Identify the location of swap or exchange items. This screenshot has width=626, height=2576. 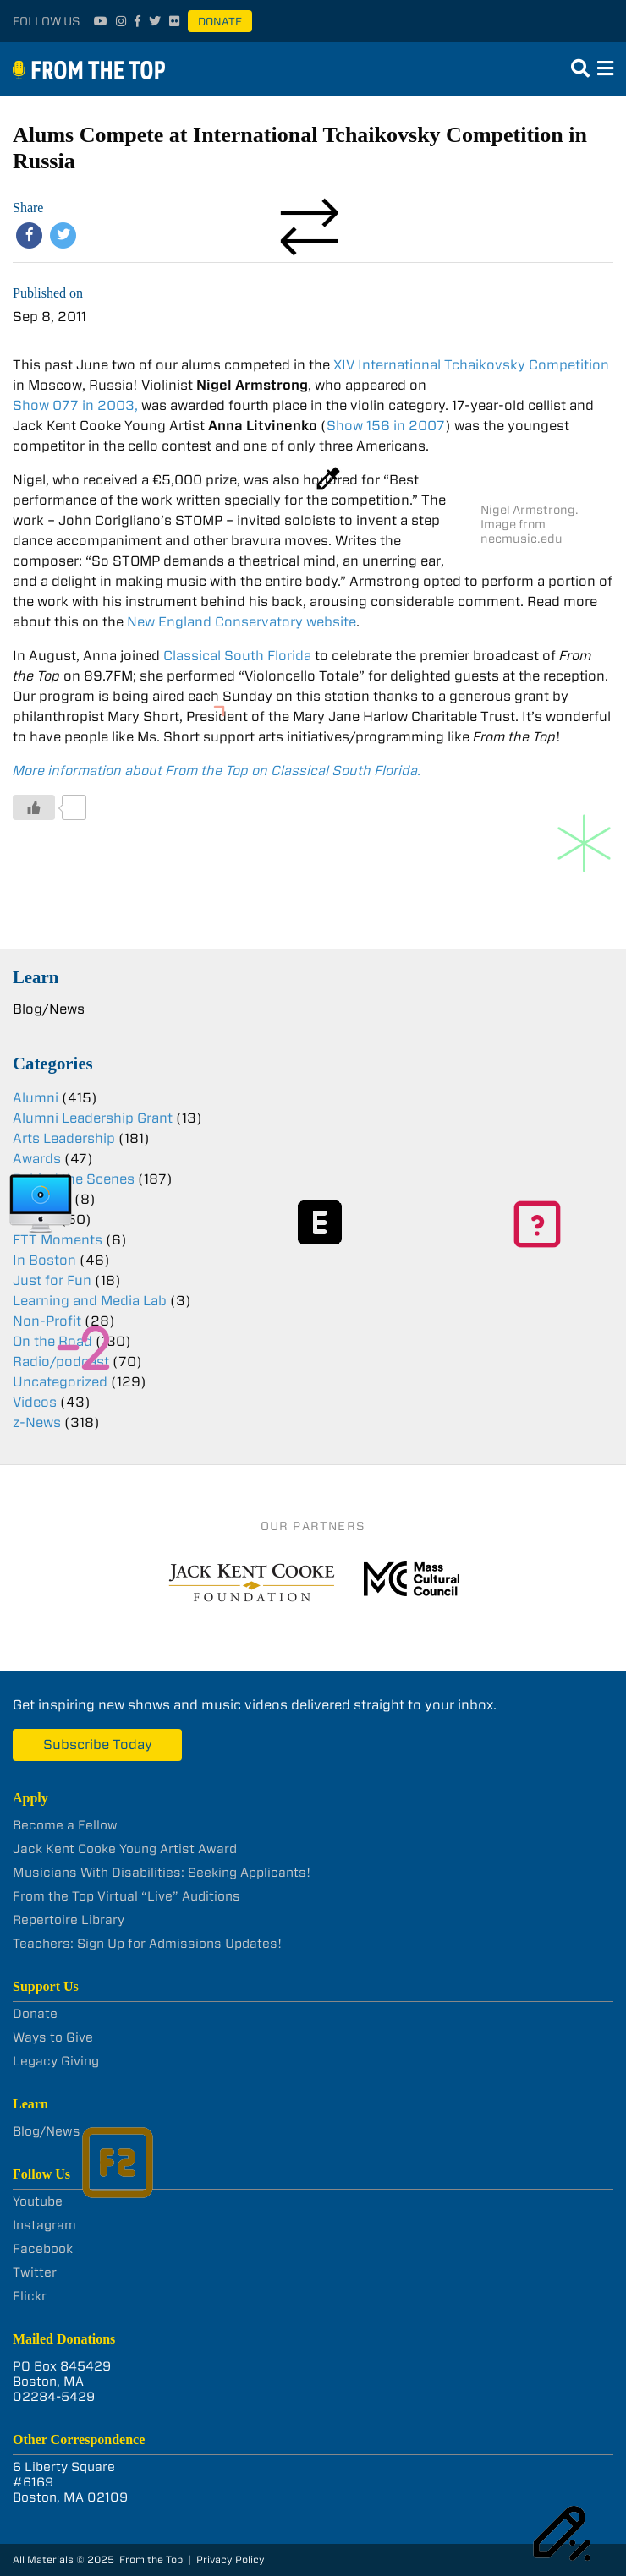
(309, 227).